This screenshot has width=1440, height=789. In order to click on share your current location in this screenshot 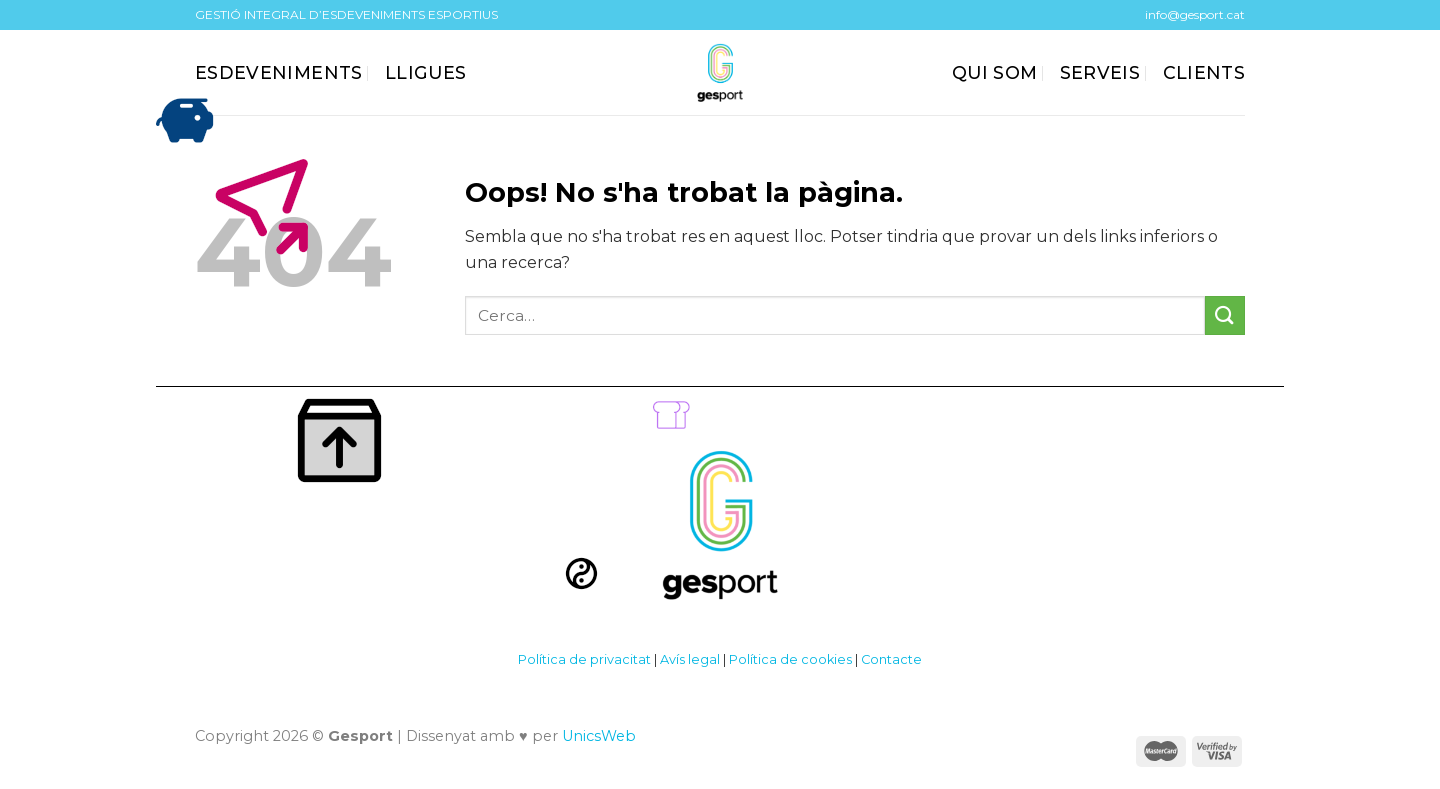, I will do `click(262, 204)`.